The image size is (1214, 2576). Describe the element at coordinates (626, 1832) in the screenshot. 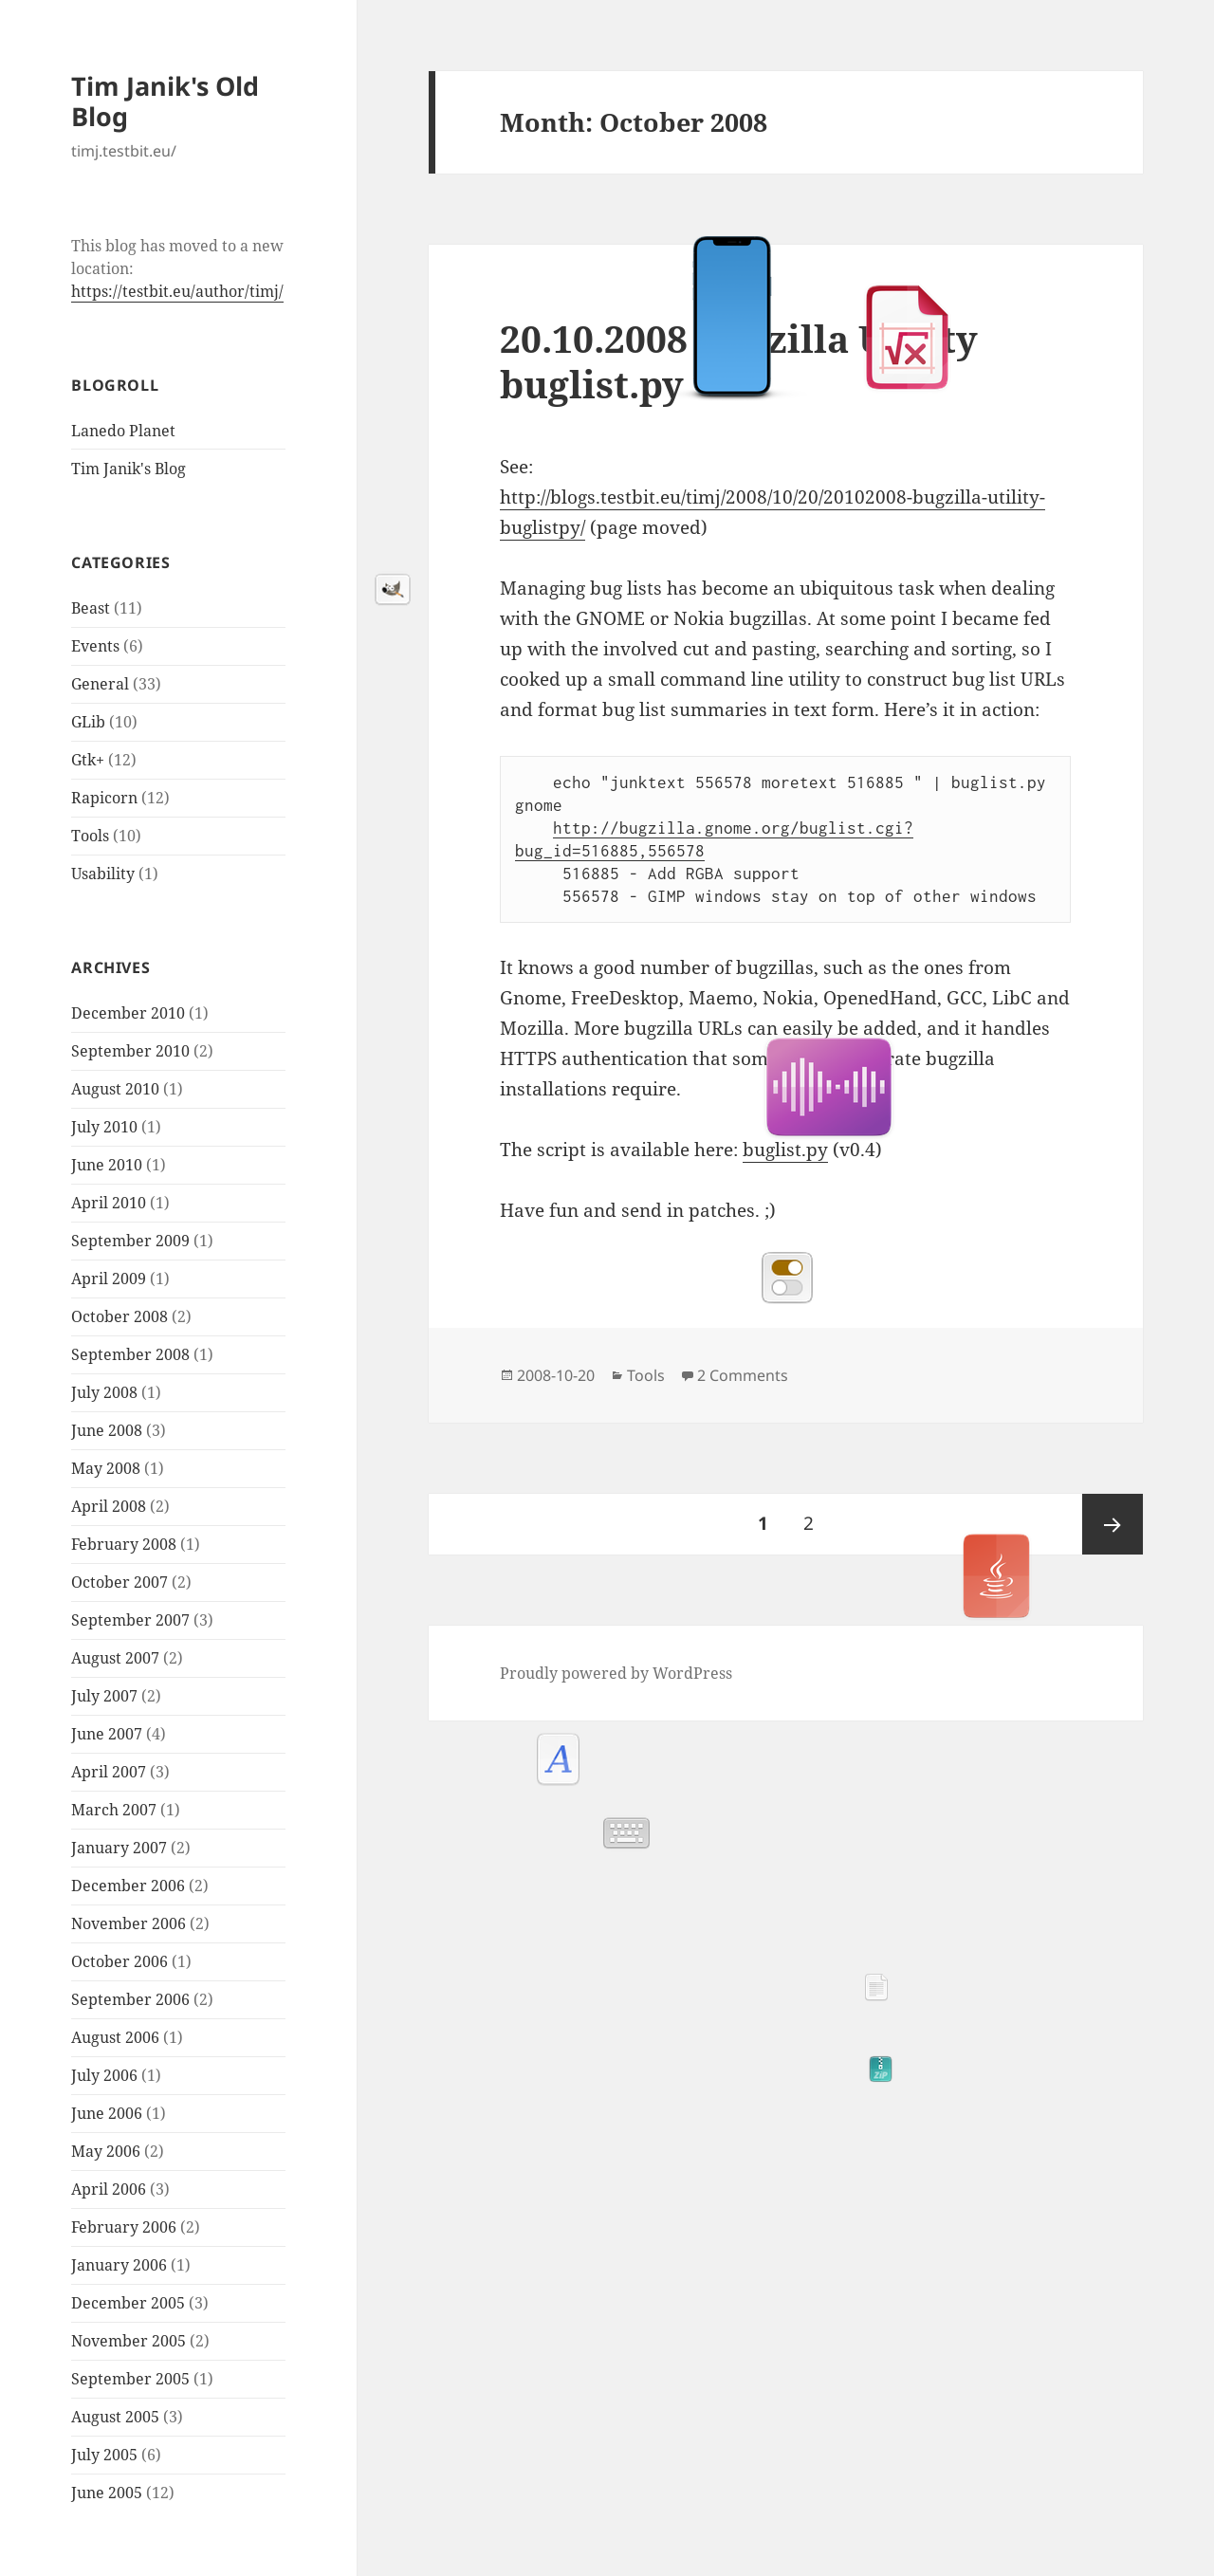

I see `open keyboard settings` at that location.